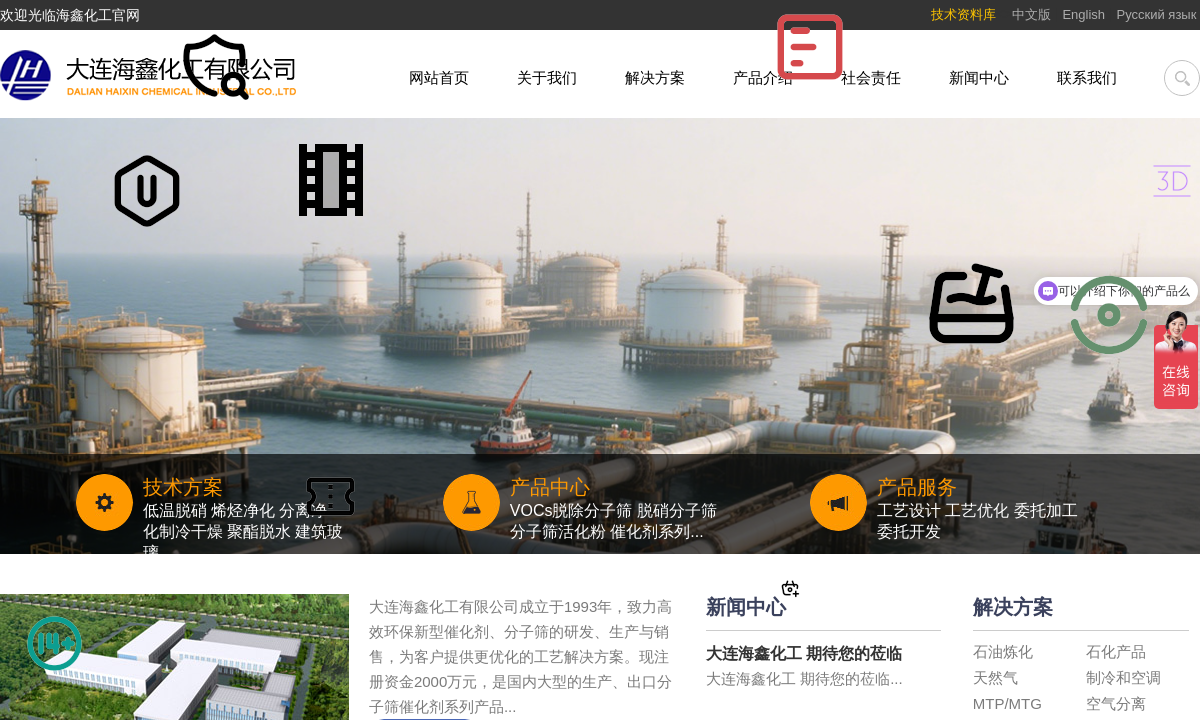 This screenshot has width=1200, height=720. Describe the element at coordinates (1109, 315) in the screenshot. I see `adjust level or alignment settings` at that location.